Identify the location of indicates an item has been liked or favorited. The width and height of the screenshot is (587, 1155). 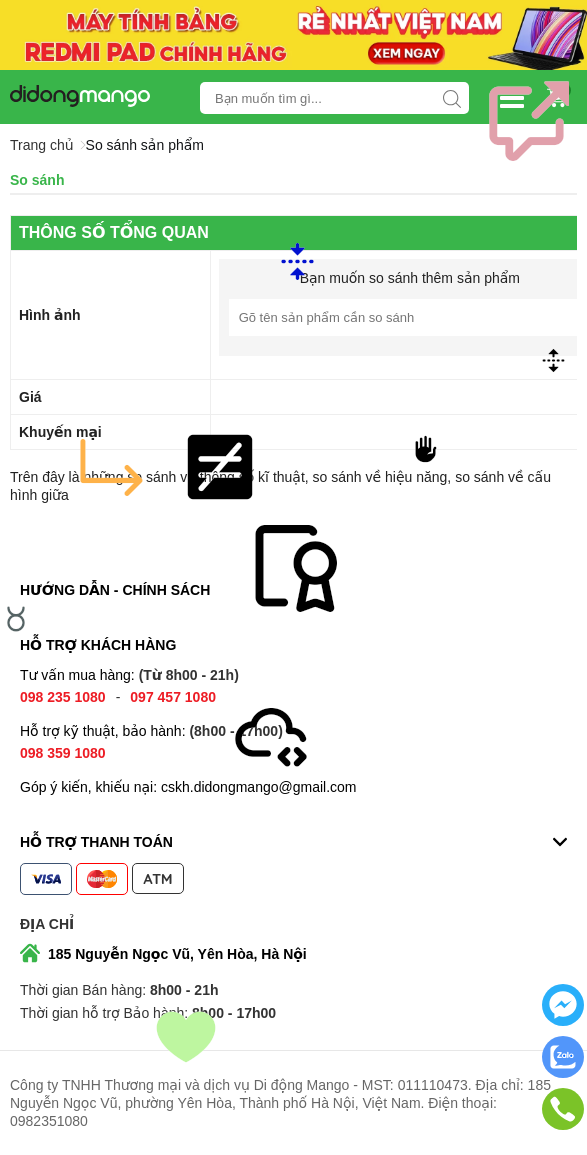
(186, 1037).